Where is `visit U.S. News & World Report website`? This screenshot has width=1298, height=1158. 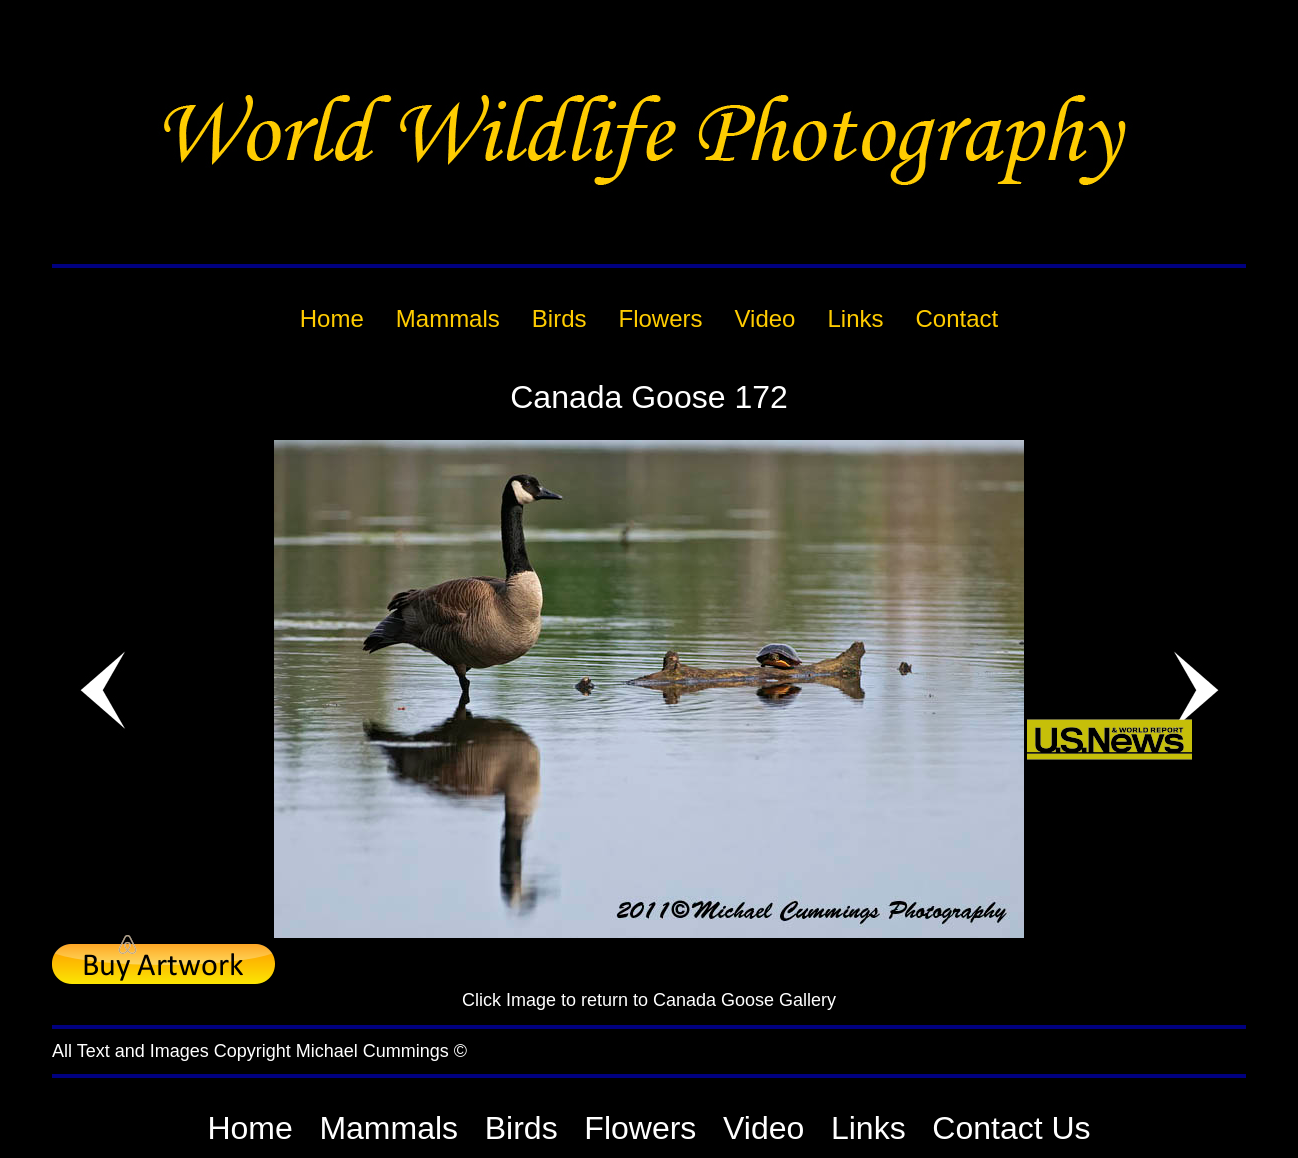
visit U.S. News & World Report website is located at coordinates (1109, 739).